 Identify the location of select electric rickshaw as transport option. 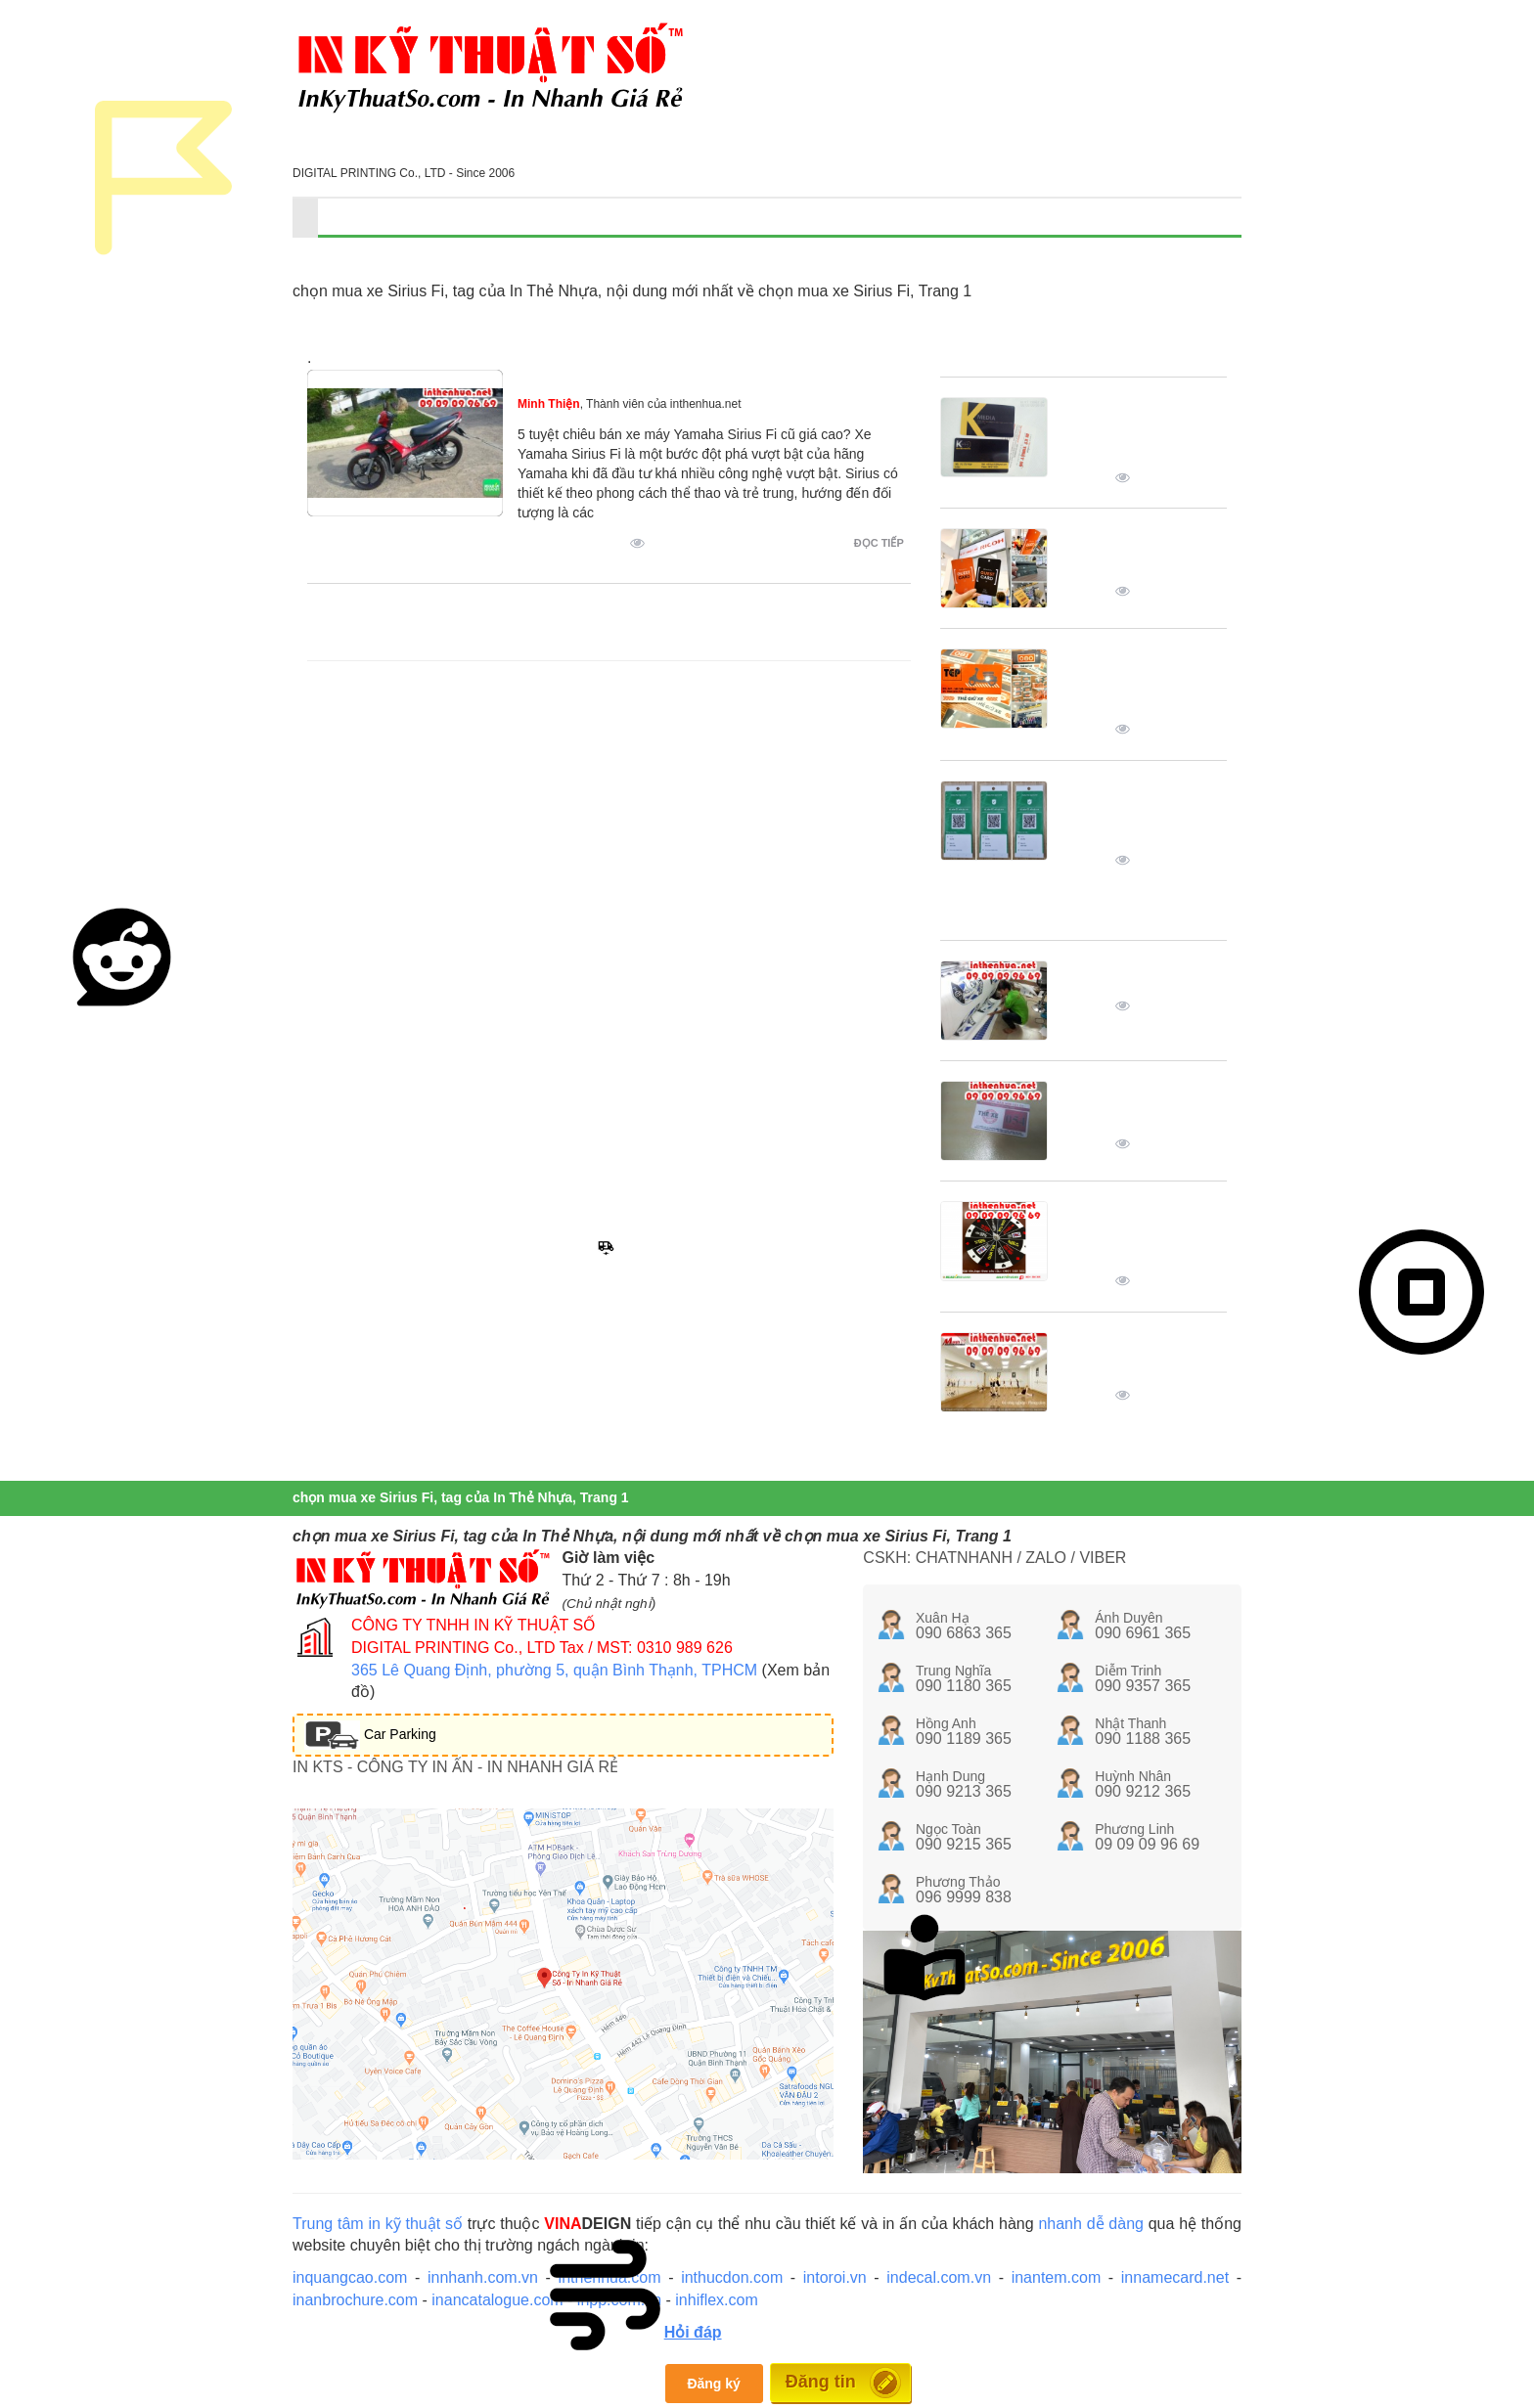
(606, 1247).